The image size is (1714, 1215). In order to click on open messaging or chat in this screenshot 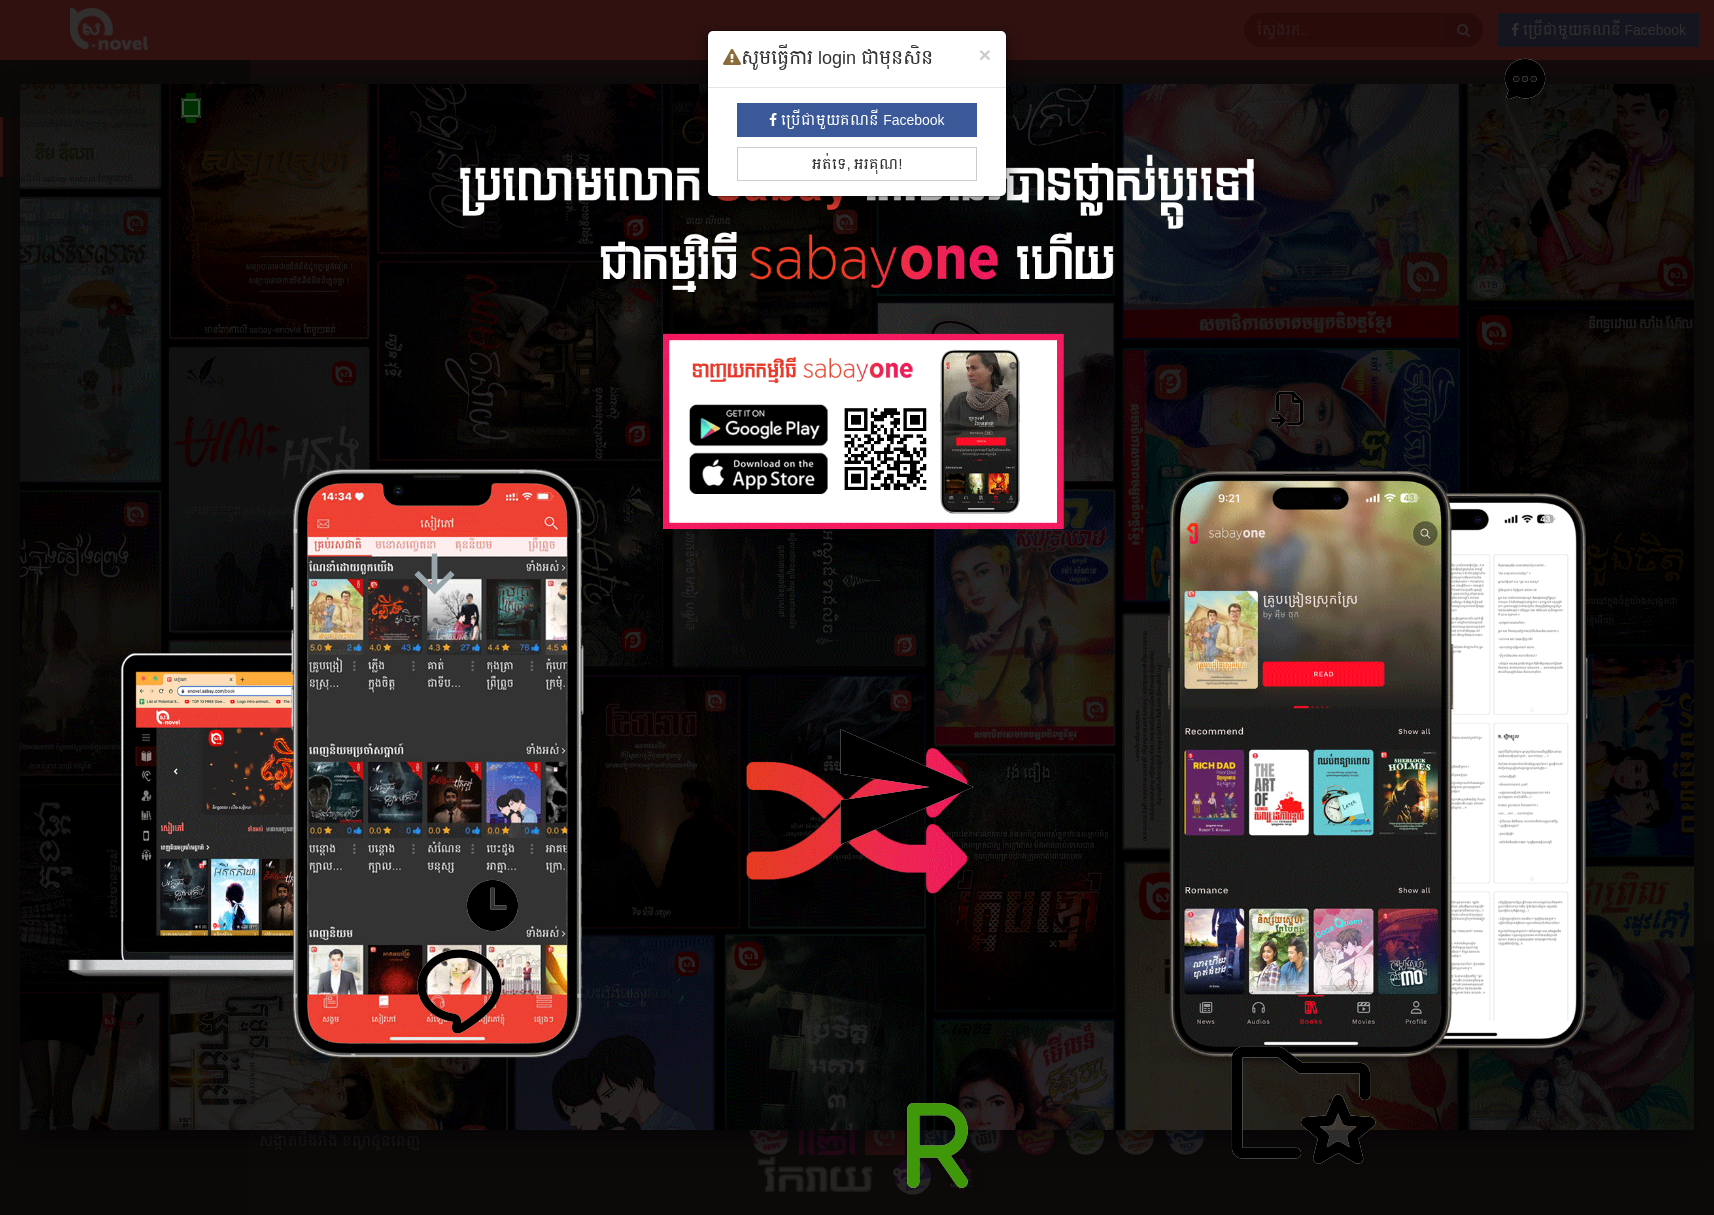, I will do `click(1525, 79)`.